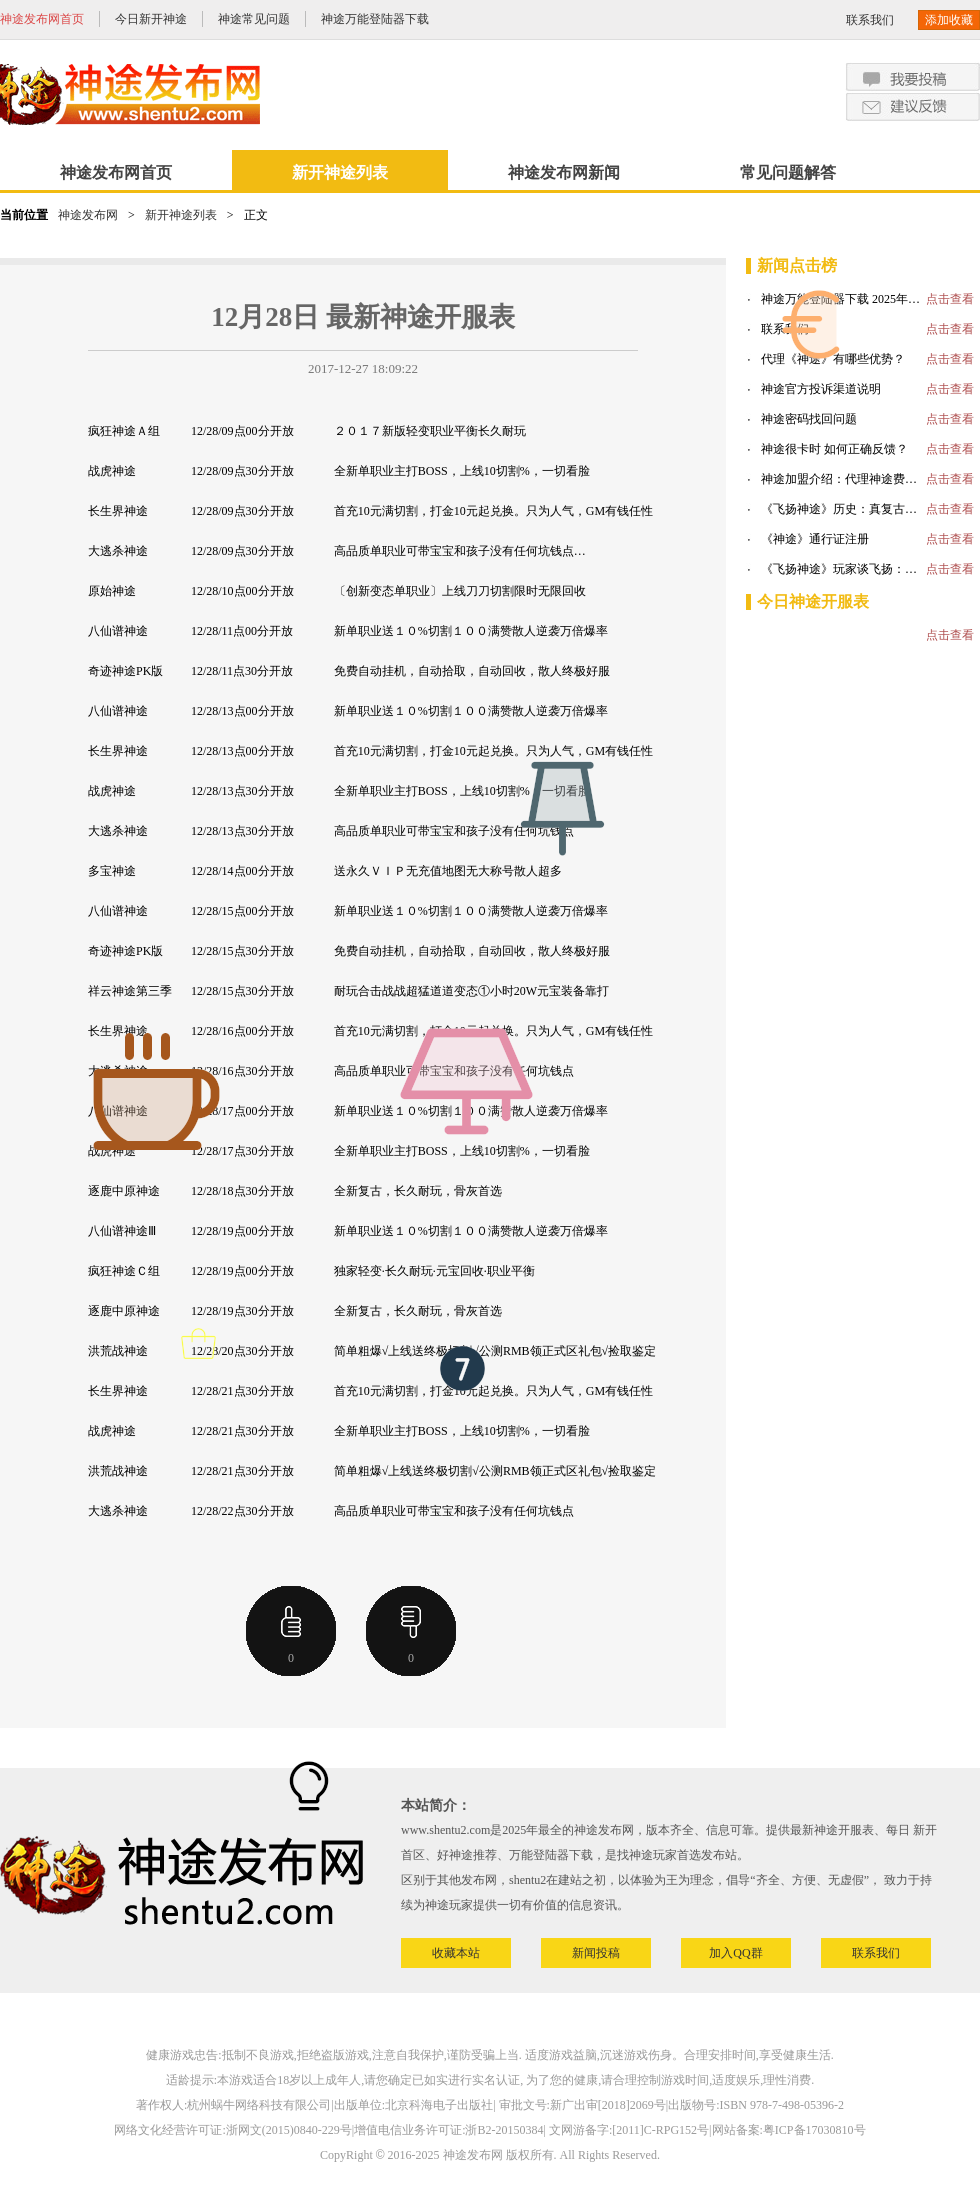 The width and height of the screenshot is (980, 2188). I want to click on view your shopping bag, so click(198, 1345).